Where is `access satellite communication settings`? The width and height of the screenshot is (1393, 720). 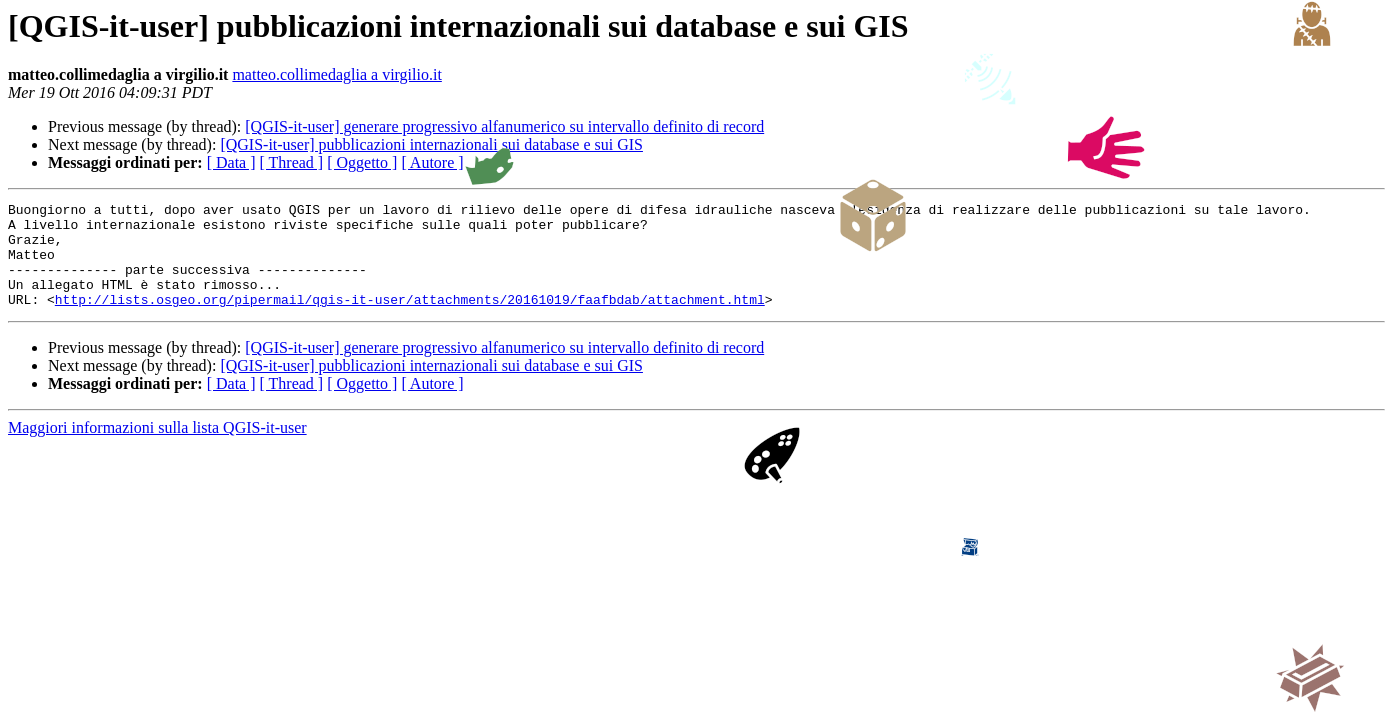
access satellite communication settings is located at coordinates (990, 79).